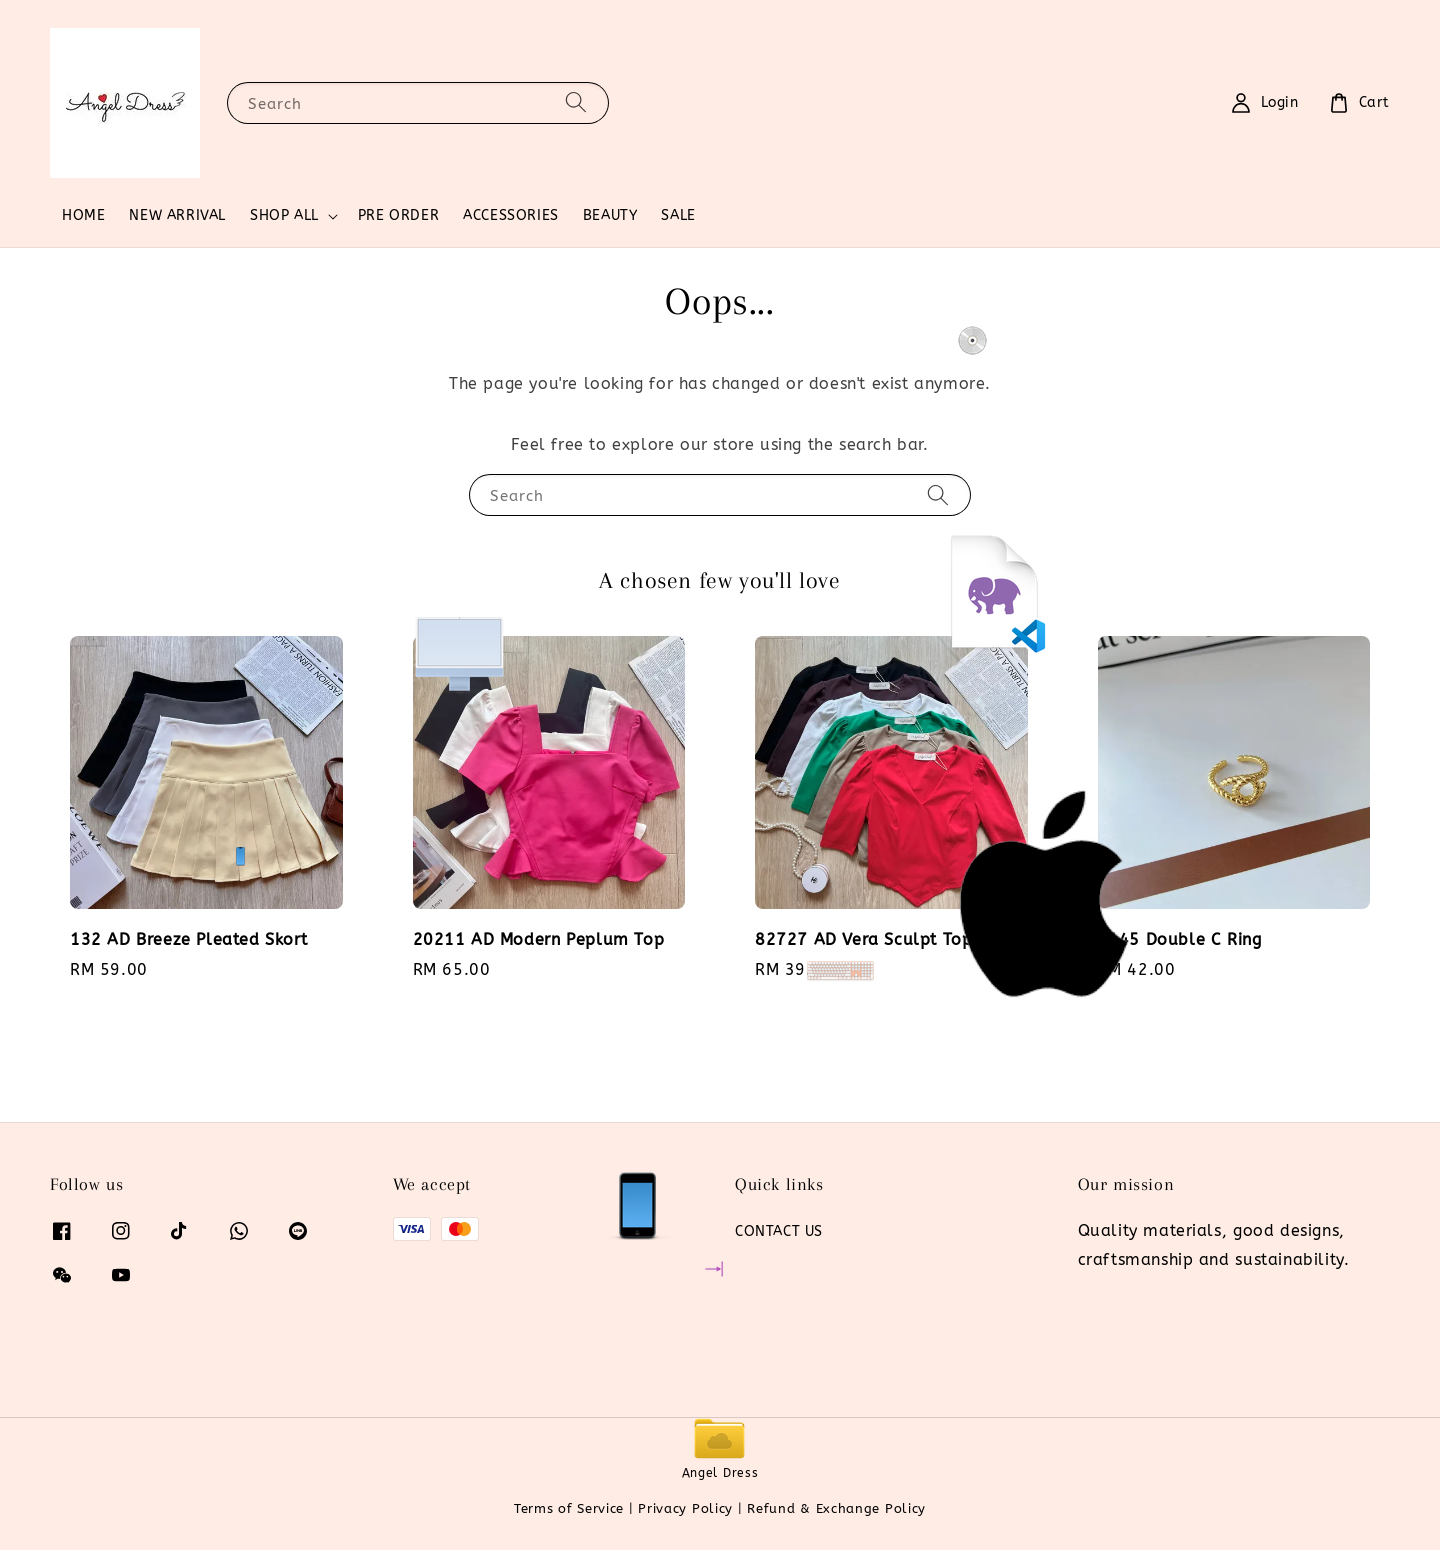 The width and height of the screenshot is (1440, 1550). What do you see at coordinates (719, 1438) in the screenshot?
I see `access cloud-synced files and documents` at bounding box center [719, 1438].